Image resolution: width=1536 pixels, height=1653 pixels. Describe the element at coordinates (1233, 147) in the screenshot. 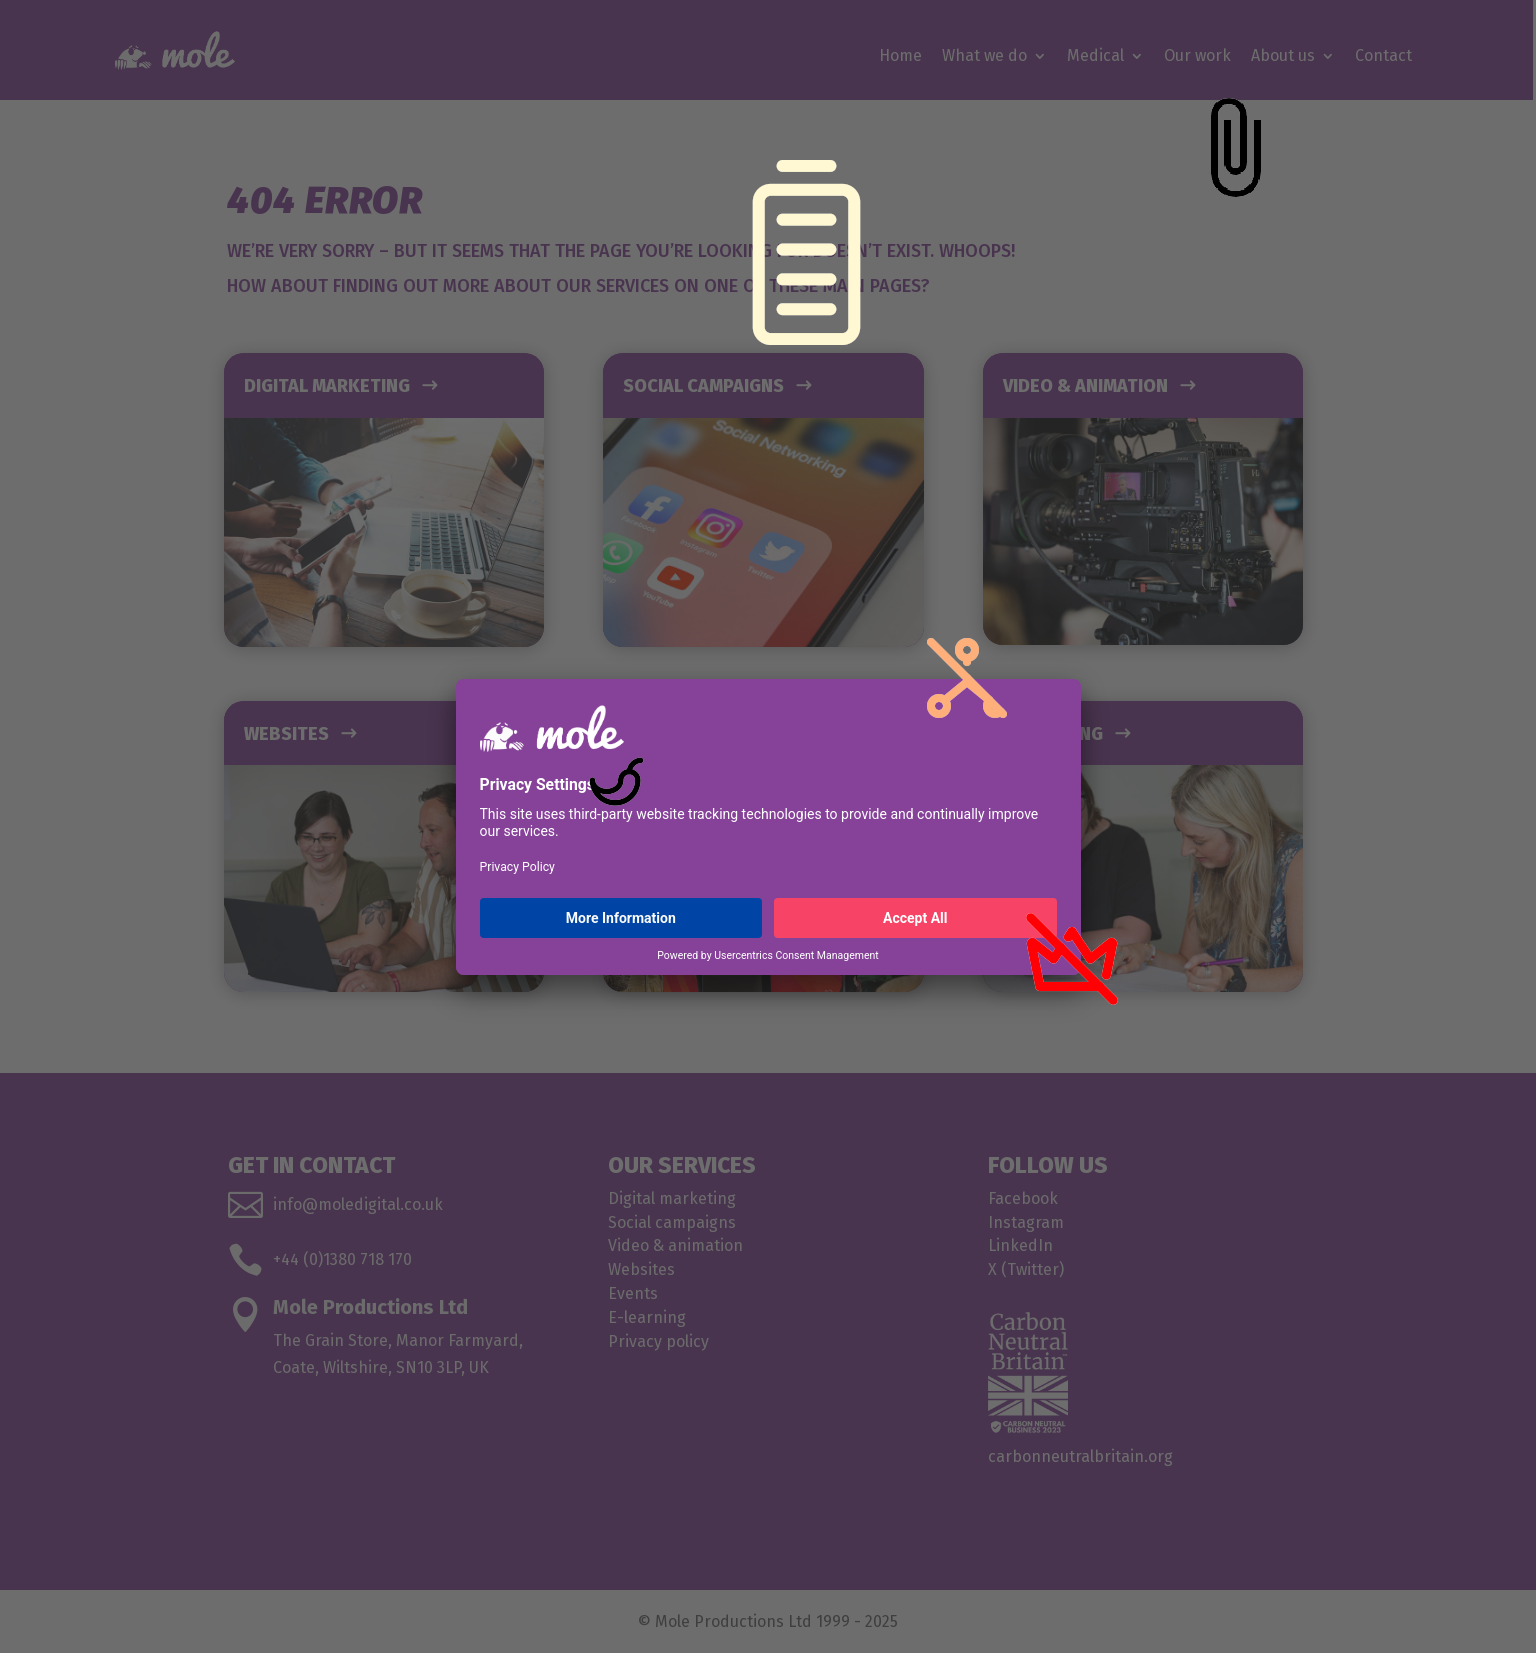

I see `attach a file to your message` at that location.